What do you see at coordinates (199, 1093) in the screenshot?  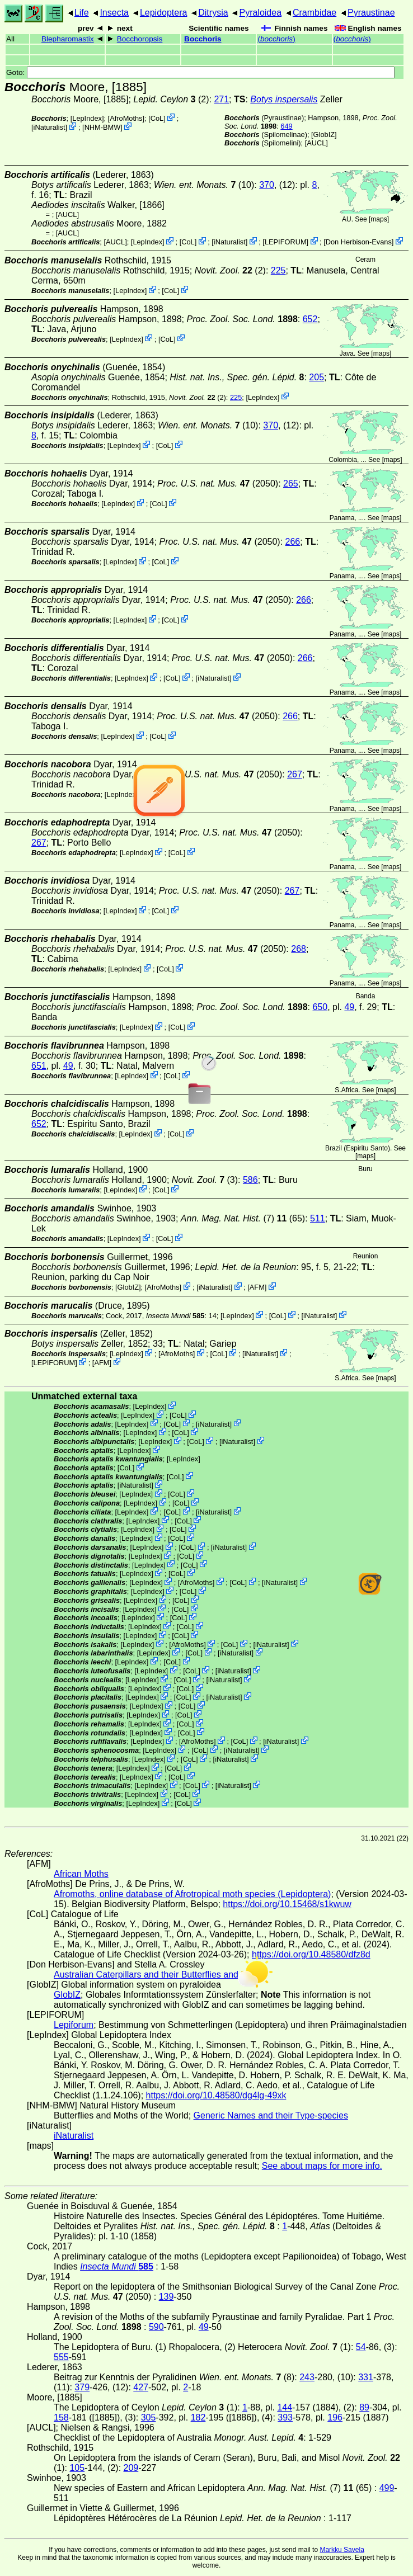 I see `open the file manager application` at bounding box center [199, 1093].